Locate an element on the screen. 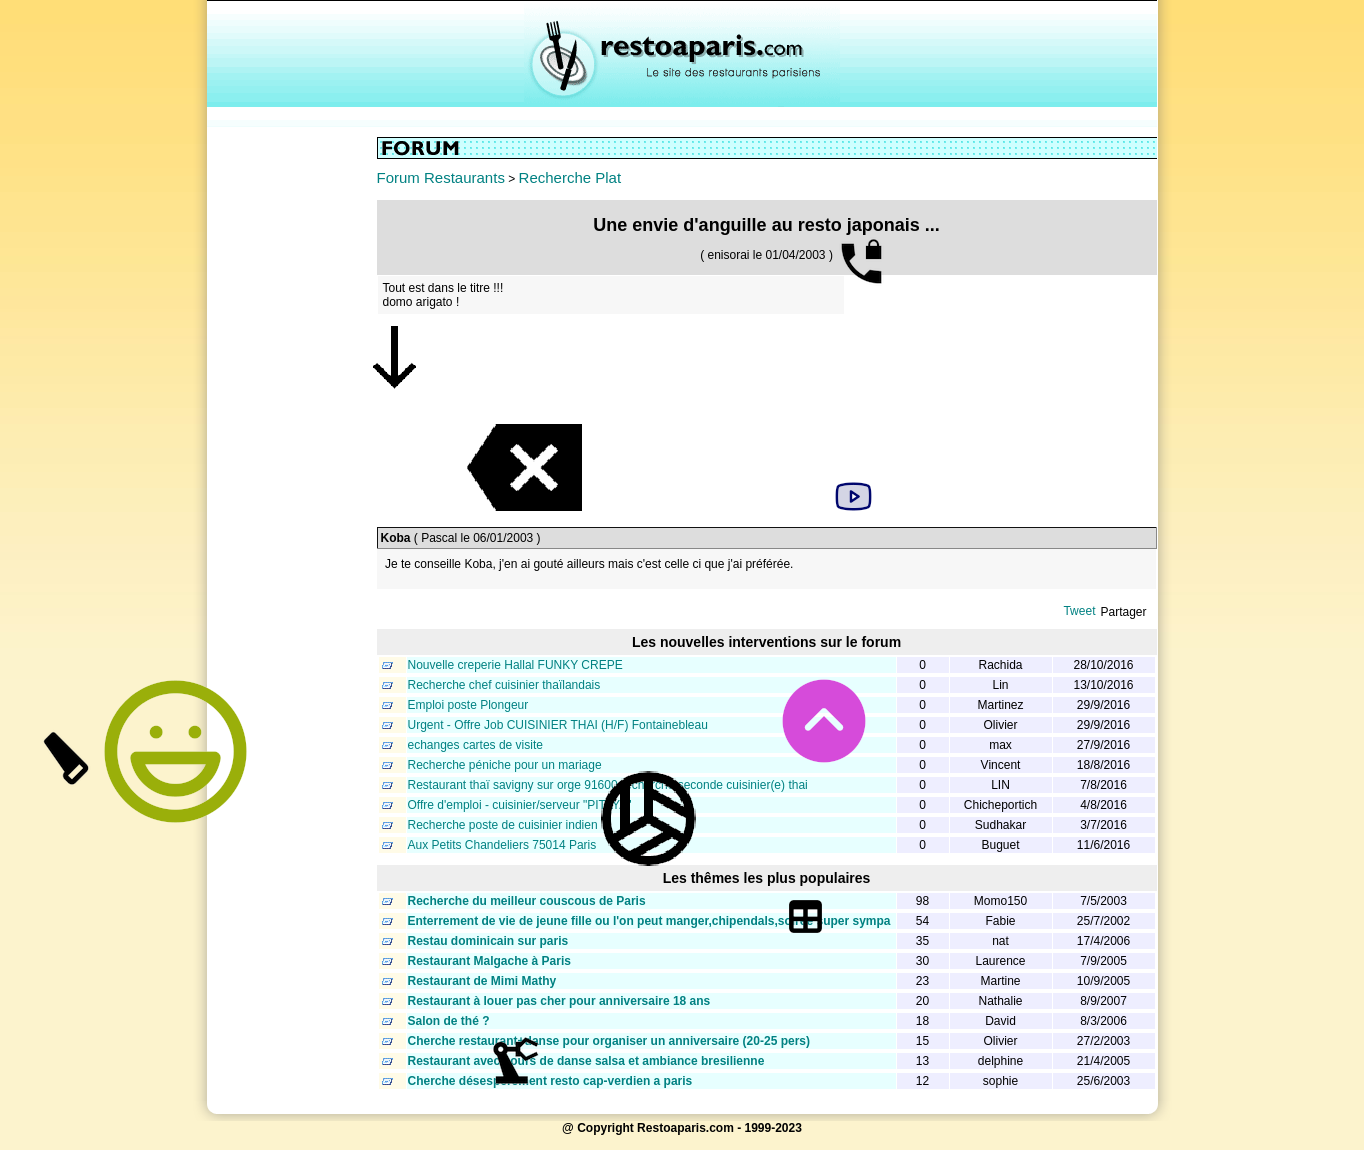 This screenshot has width=1364, height=1150. delete the last character entered is located at coordinates (524, 467).